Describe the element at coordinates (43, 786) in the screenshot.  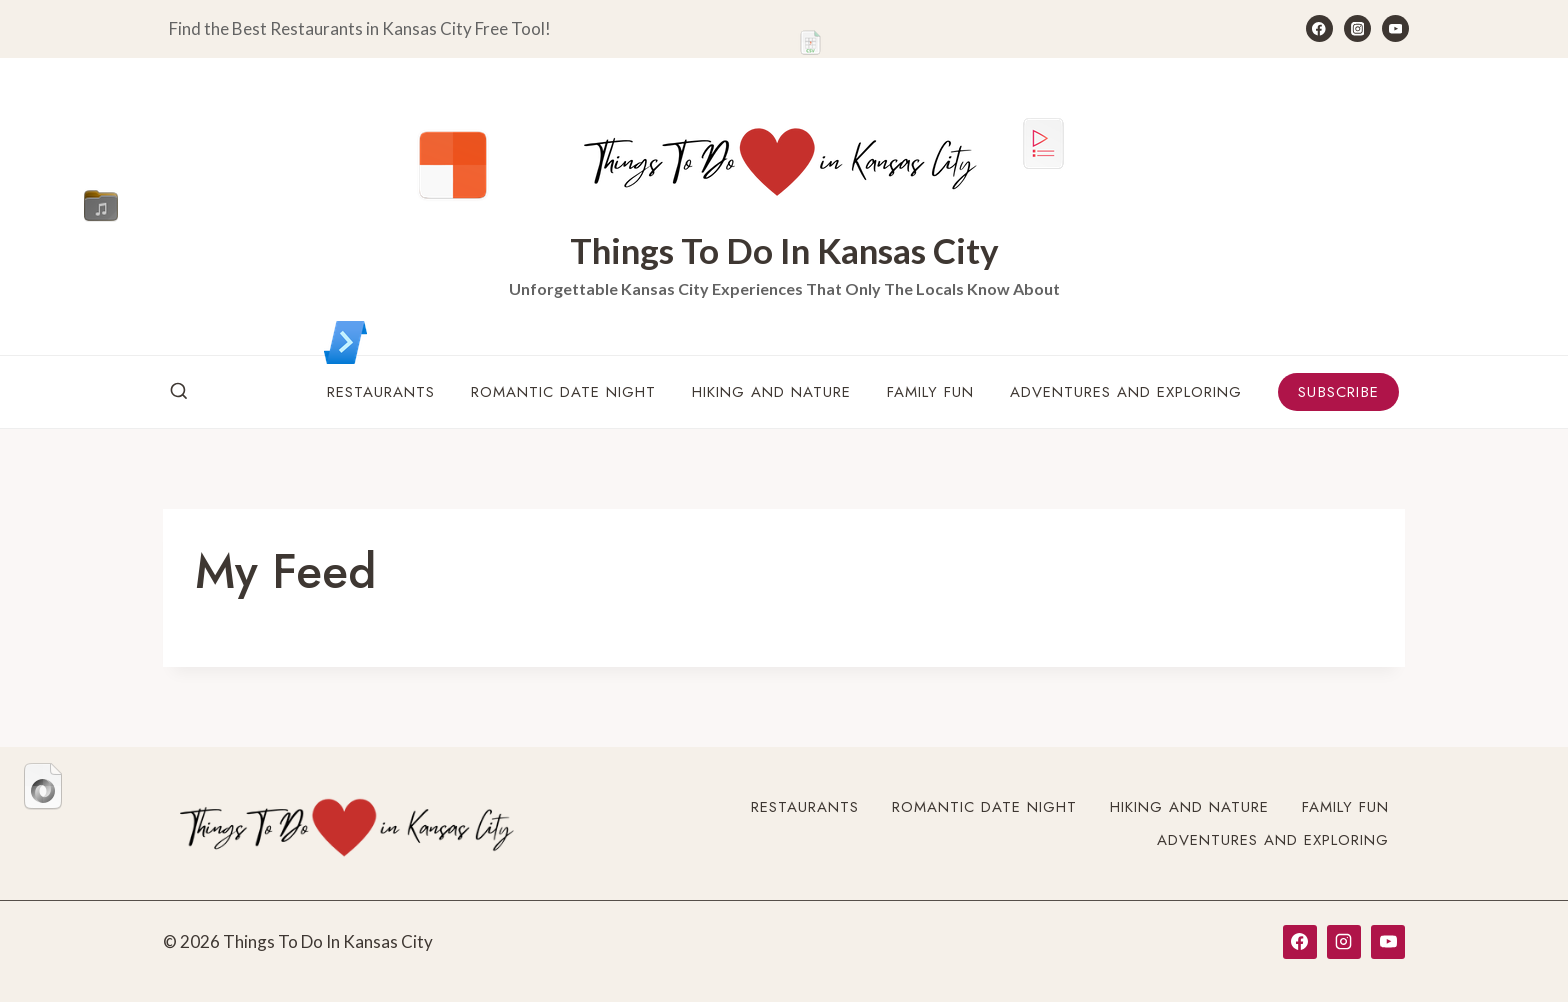
I see `json file type indicator` at that location.